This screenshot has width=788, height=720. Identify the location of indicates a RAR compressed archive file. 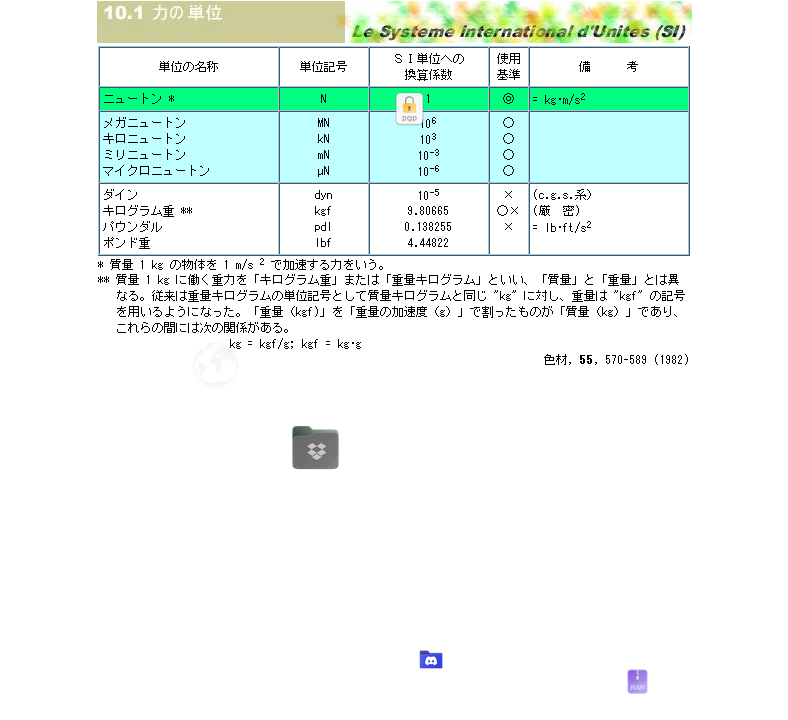
(637, 681).